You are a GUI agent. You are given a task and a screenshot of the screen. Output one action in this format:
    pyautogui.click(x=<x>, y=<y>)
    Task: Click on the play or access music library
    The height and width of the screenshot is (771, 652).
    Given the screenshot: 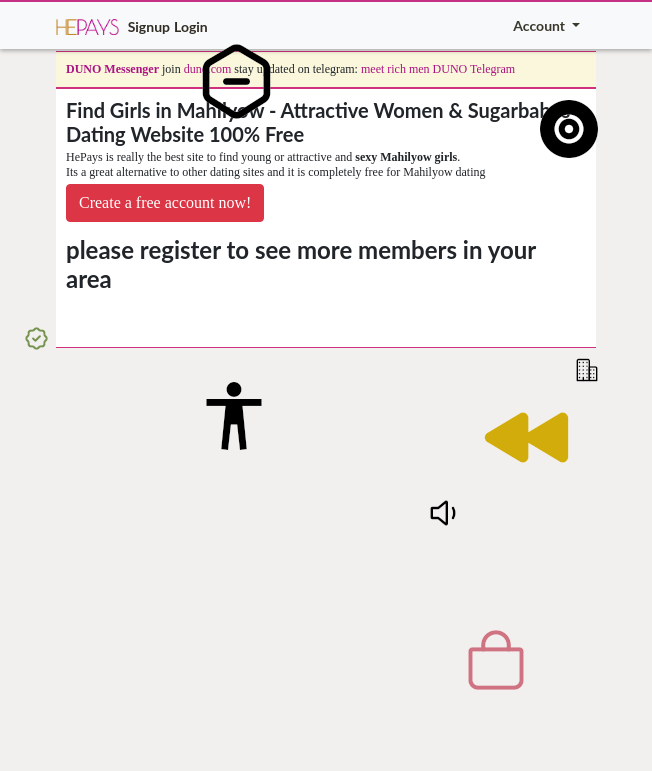 What is the action you would take?
    pyautogui.click(x=569, y=129)
    